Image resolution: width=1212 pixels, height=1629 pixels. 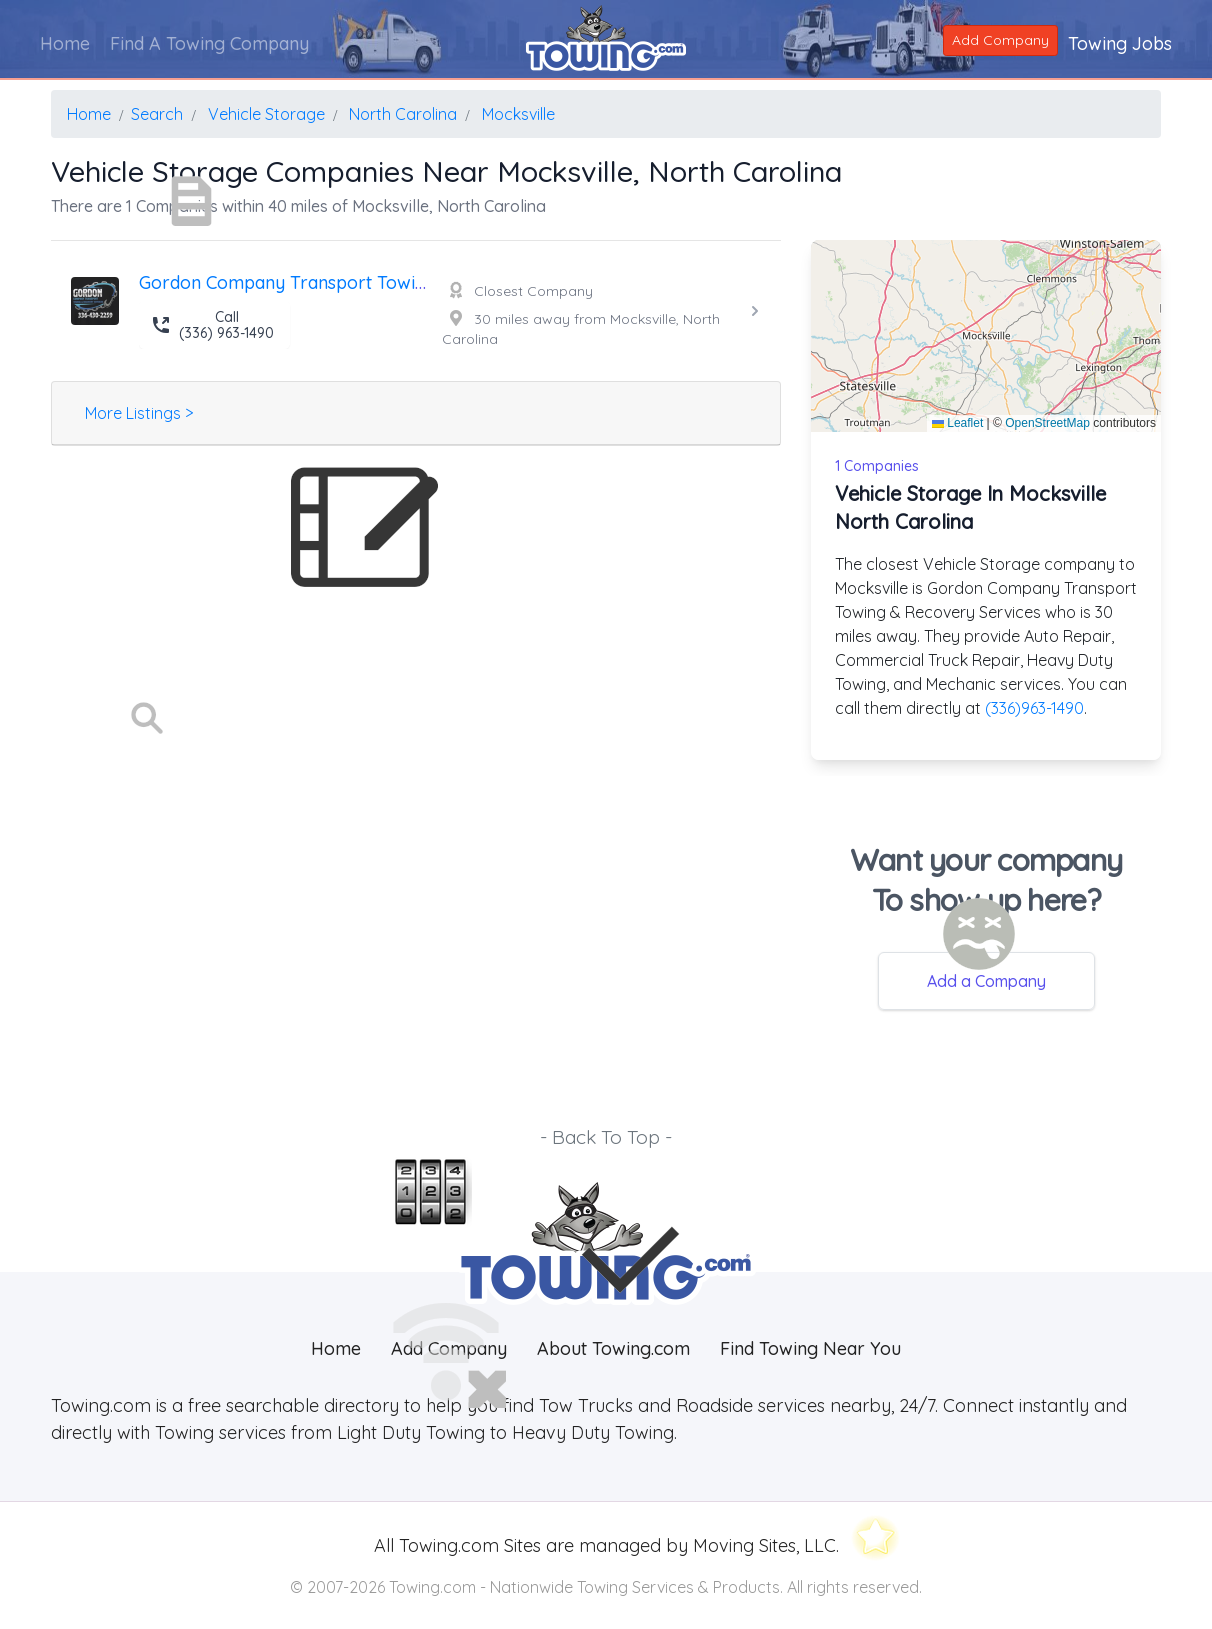 I want to click on indicates no wireless network connection, so click(x=446, y=1348).